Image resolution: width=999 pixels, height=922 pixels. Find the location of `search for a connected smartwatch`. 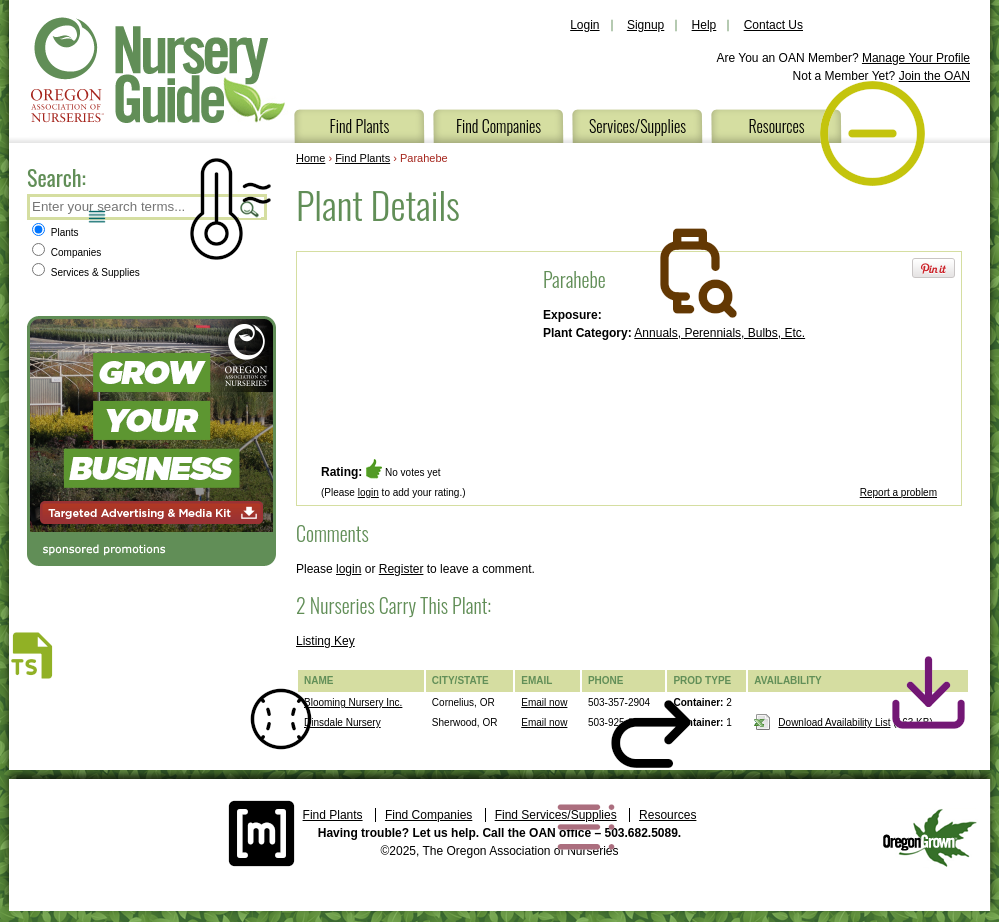

search for a connected smartwatch is located at coordinates (690, 271).